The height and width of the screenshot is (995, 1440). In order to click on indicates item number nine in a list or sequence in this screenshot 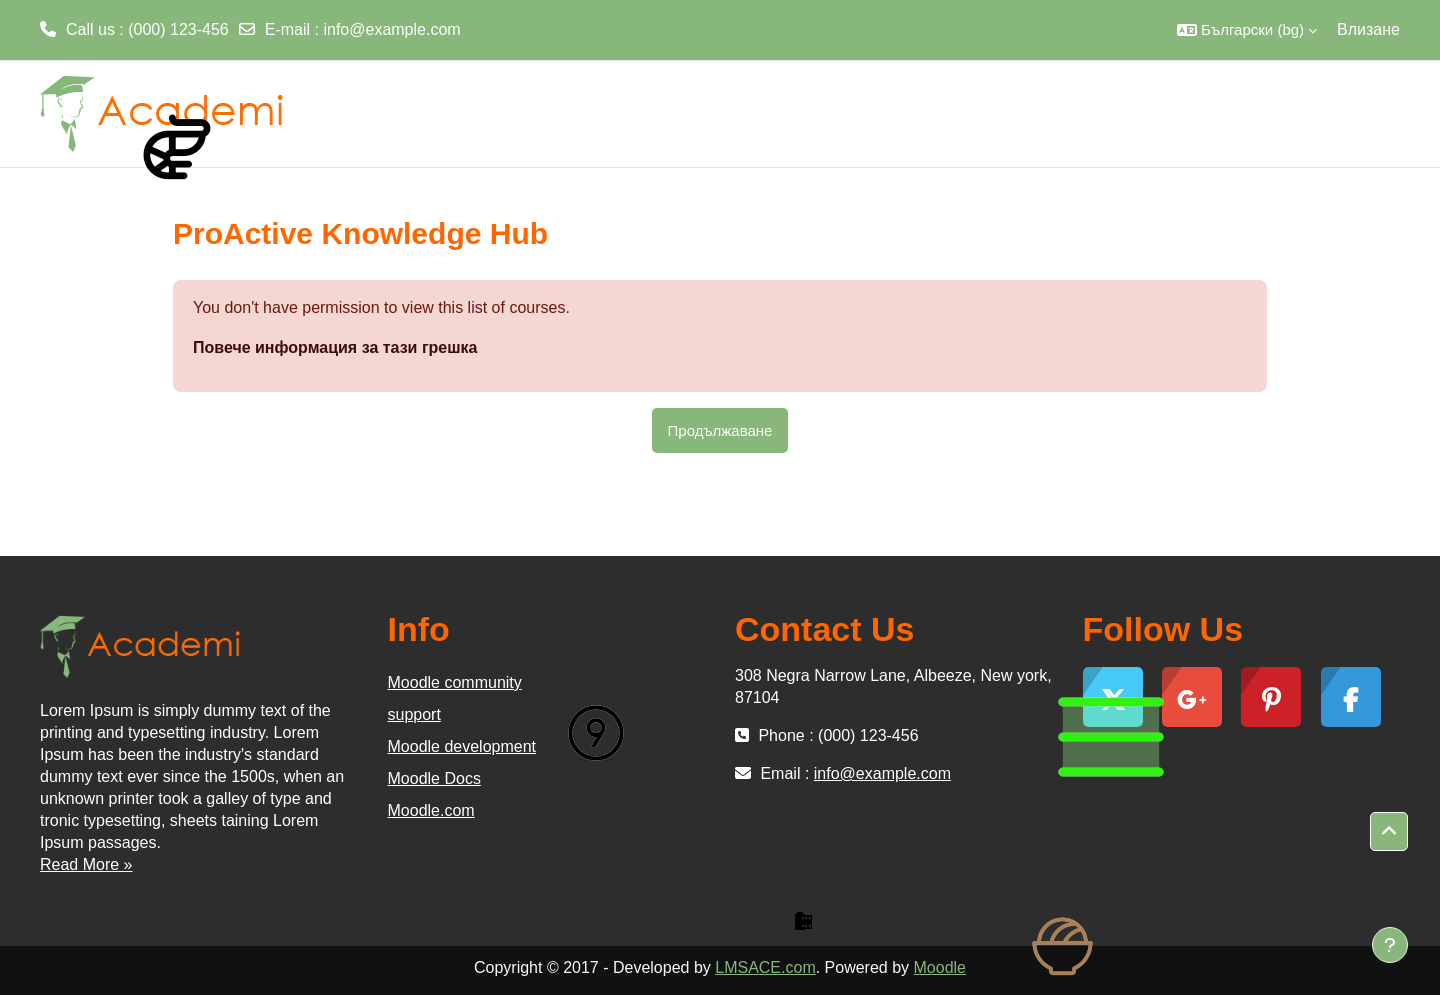, I will do `click(596, 733)`.